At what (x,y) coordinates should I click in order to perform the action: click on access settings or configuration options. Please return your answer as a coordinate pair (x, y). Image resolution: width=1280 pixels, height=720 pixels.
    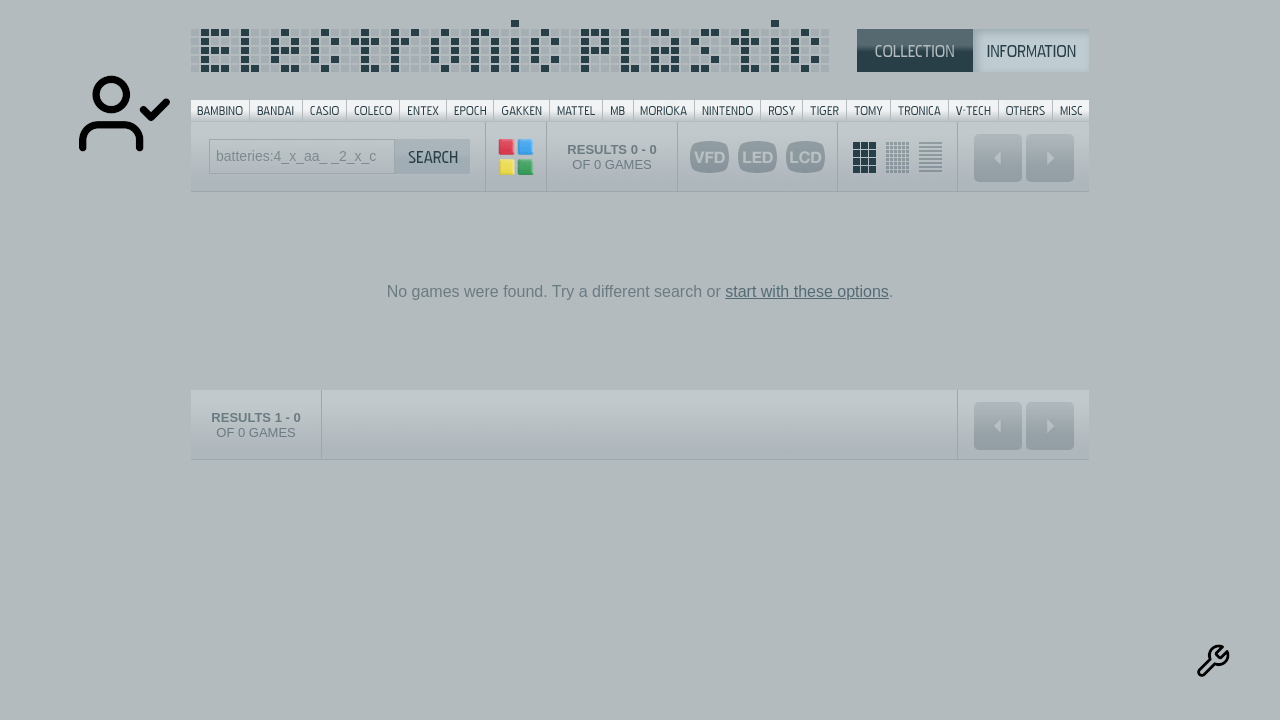
    Looking at the image, I should click on (1212, 661).